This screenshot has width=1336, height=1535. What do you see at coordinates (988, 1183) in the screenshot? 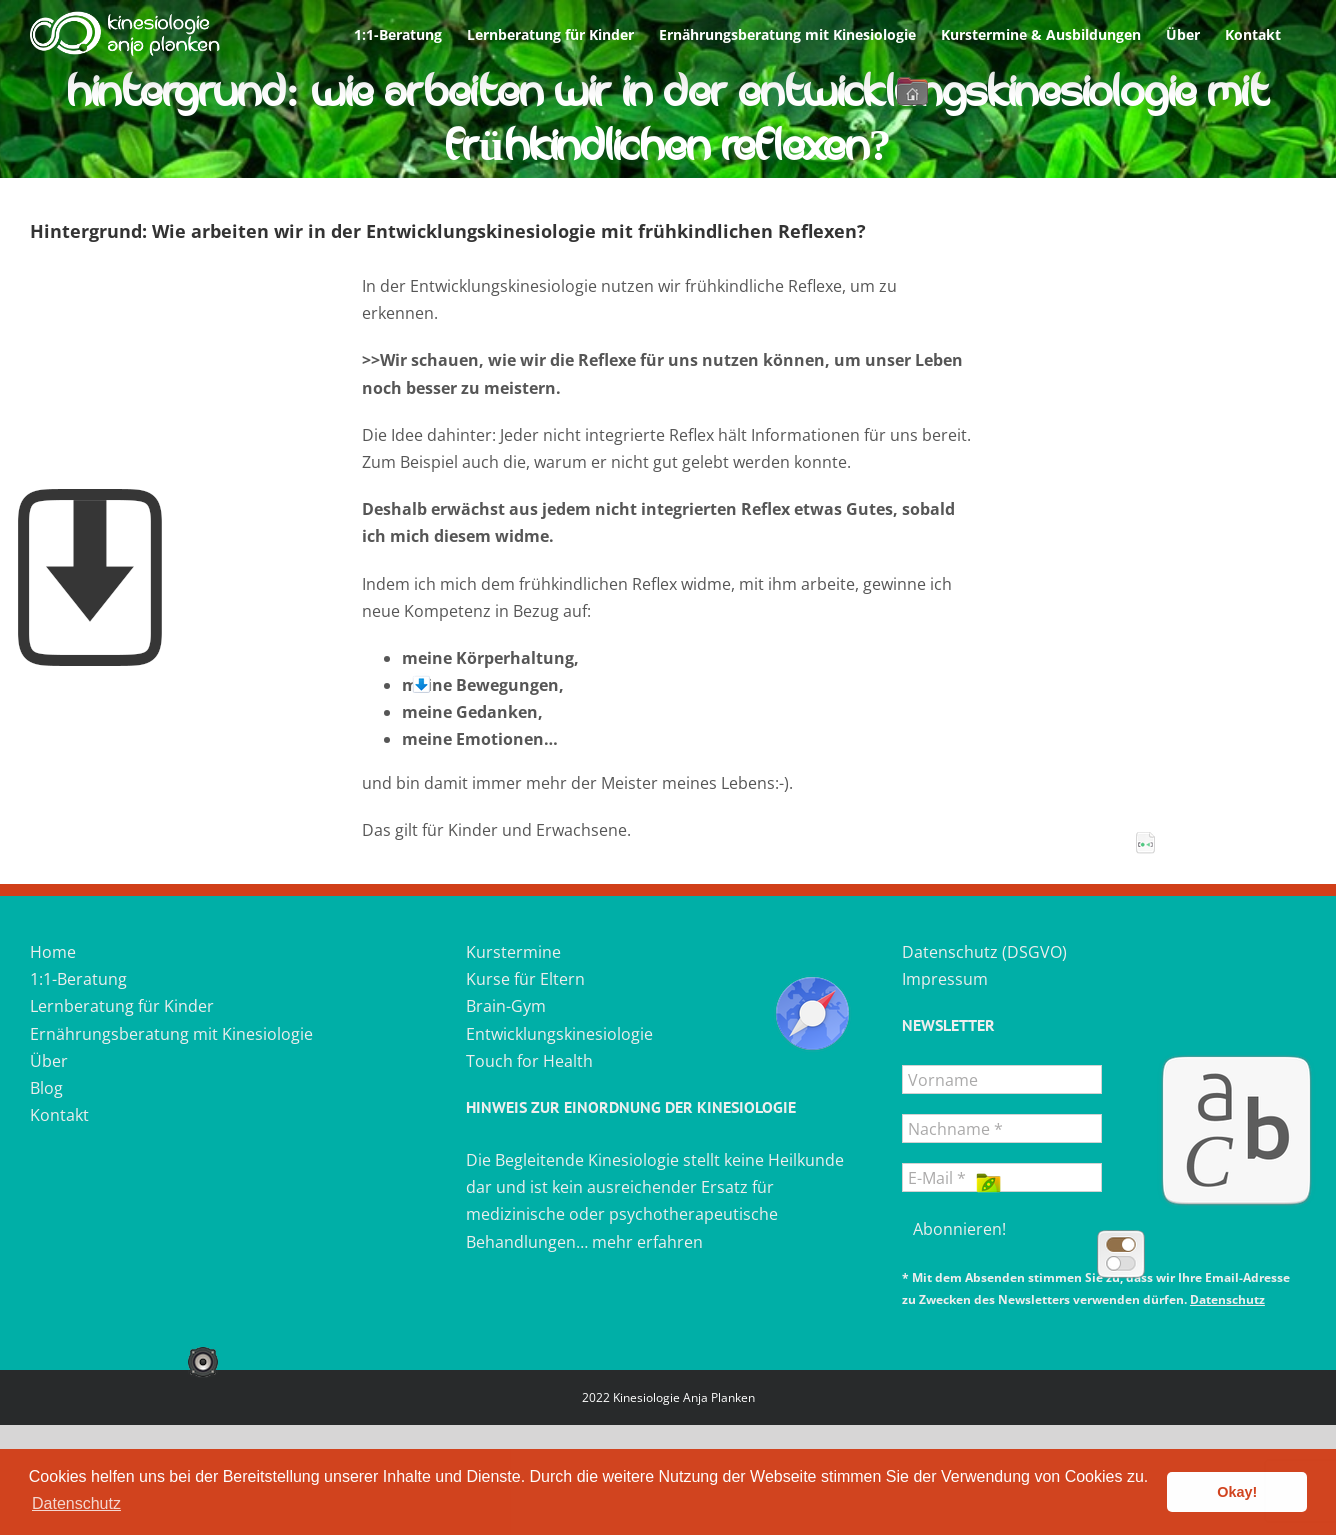
I see `open peazip compressed files folder` at bounding box center [988, 1183].